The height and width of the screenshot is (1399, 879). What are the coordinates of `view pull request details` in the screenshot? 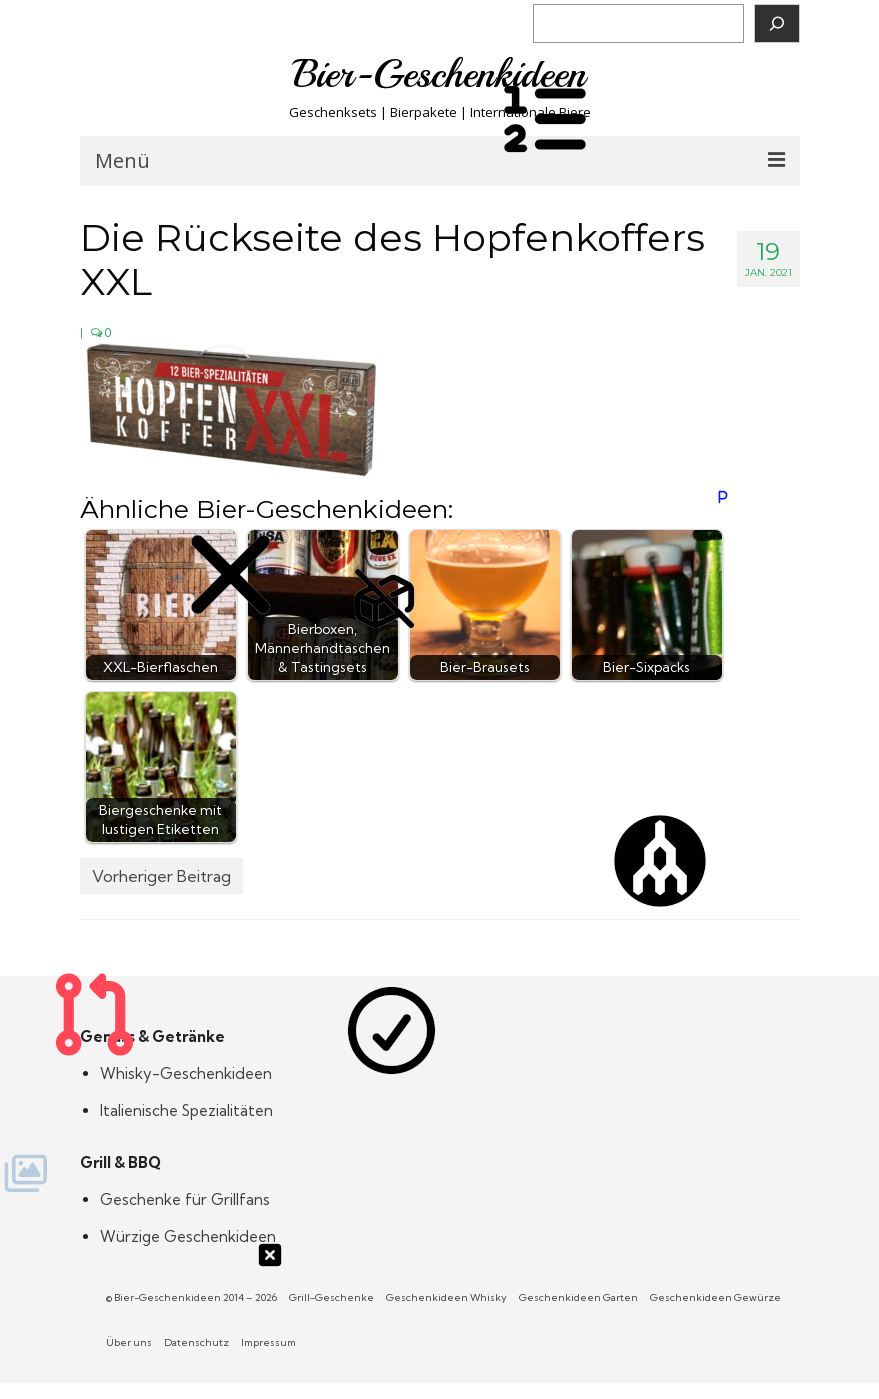 It's located at (94, 1014).